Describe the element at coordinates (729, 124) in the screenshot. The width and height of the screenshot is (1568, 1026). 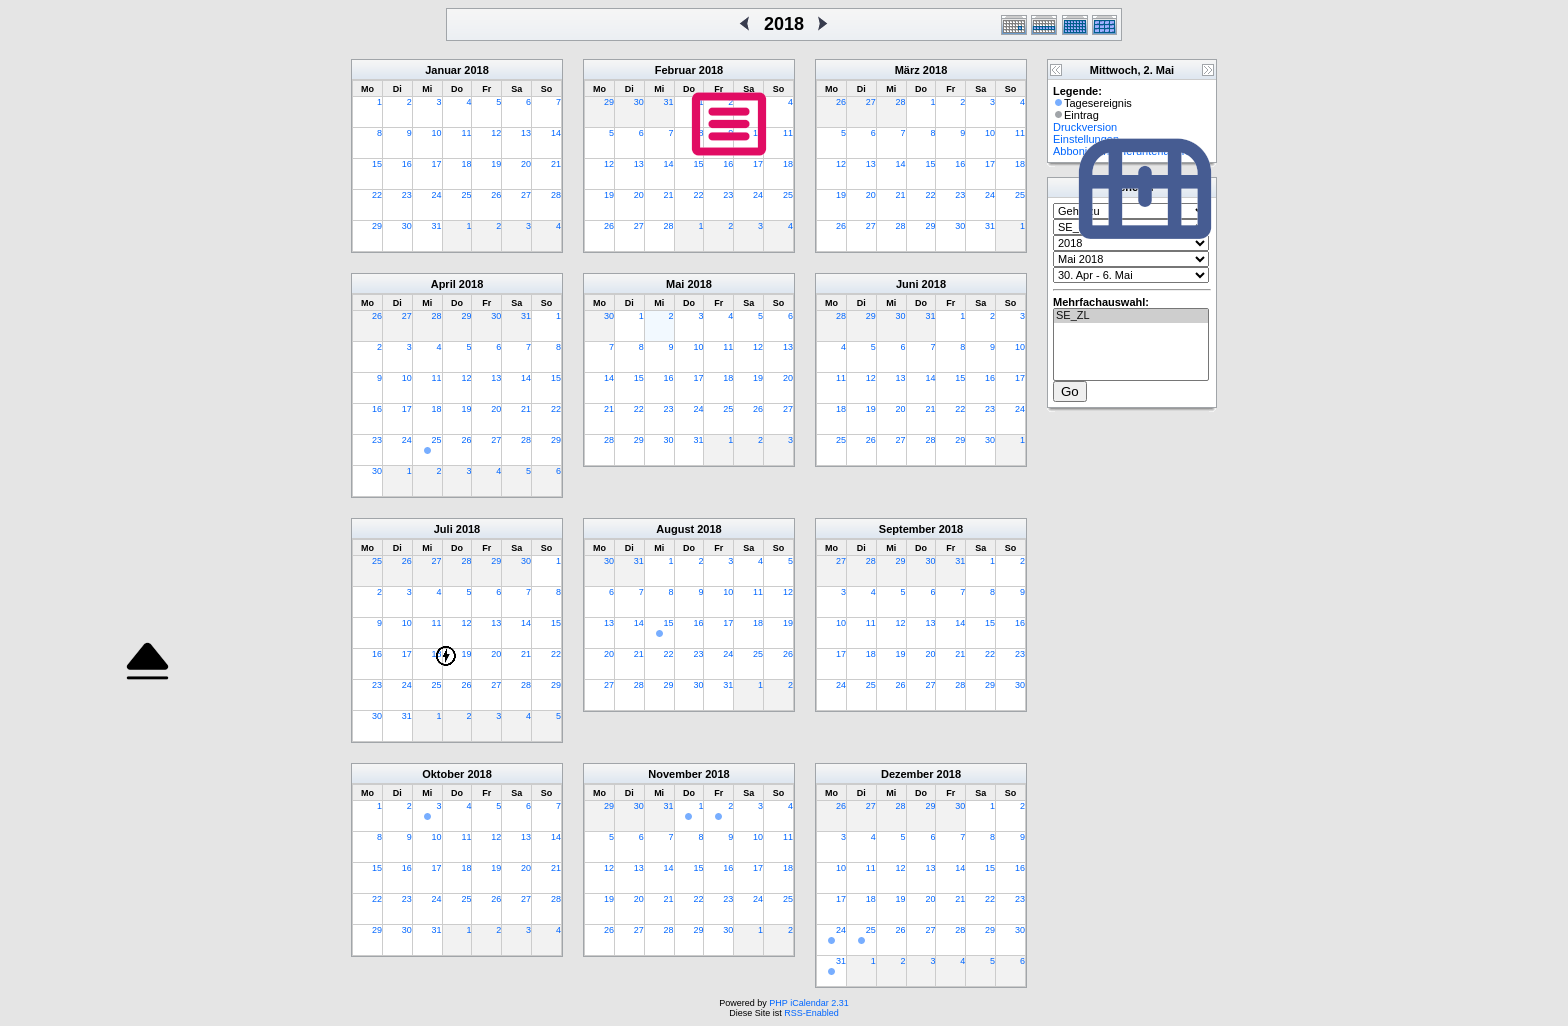
I see `view article or document` at that location.